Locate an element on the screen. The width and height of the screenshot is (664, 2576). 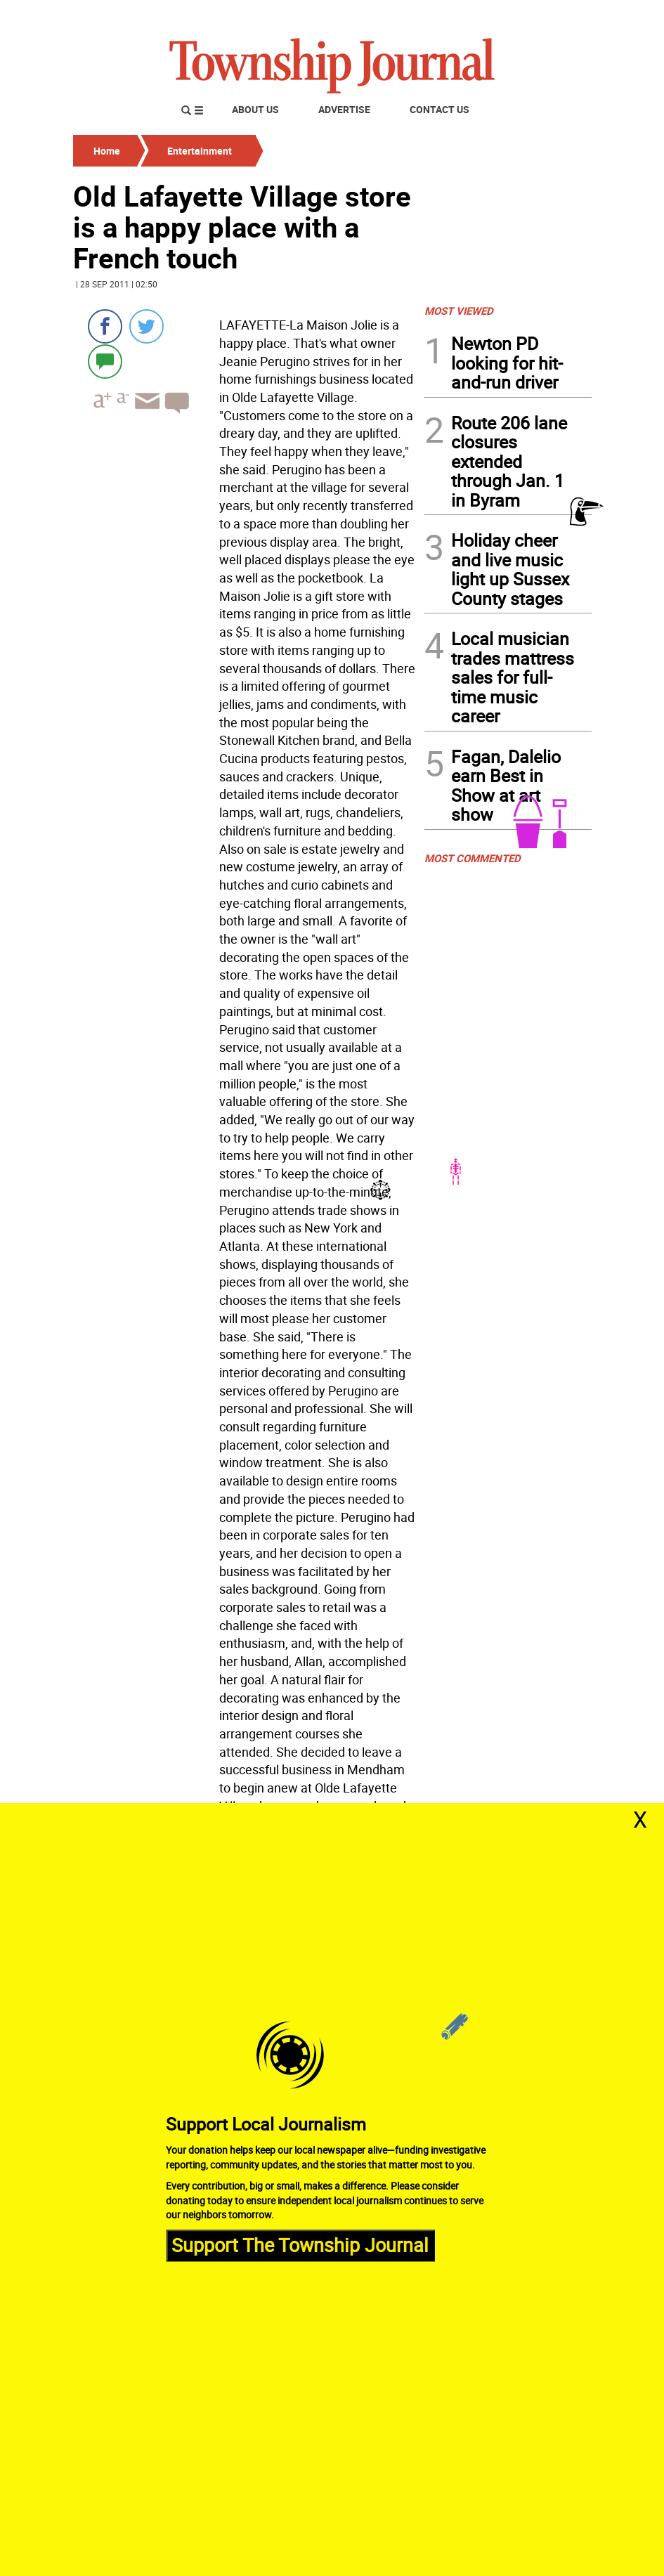
indicates a skeleton or bone-related game element is located at coordinates (455, 1171).